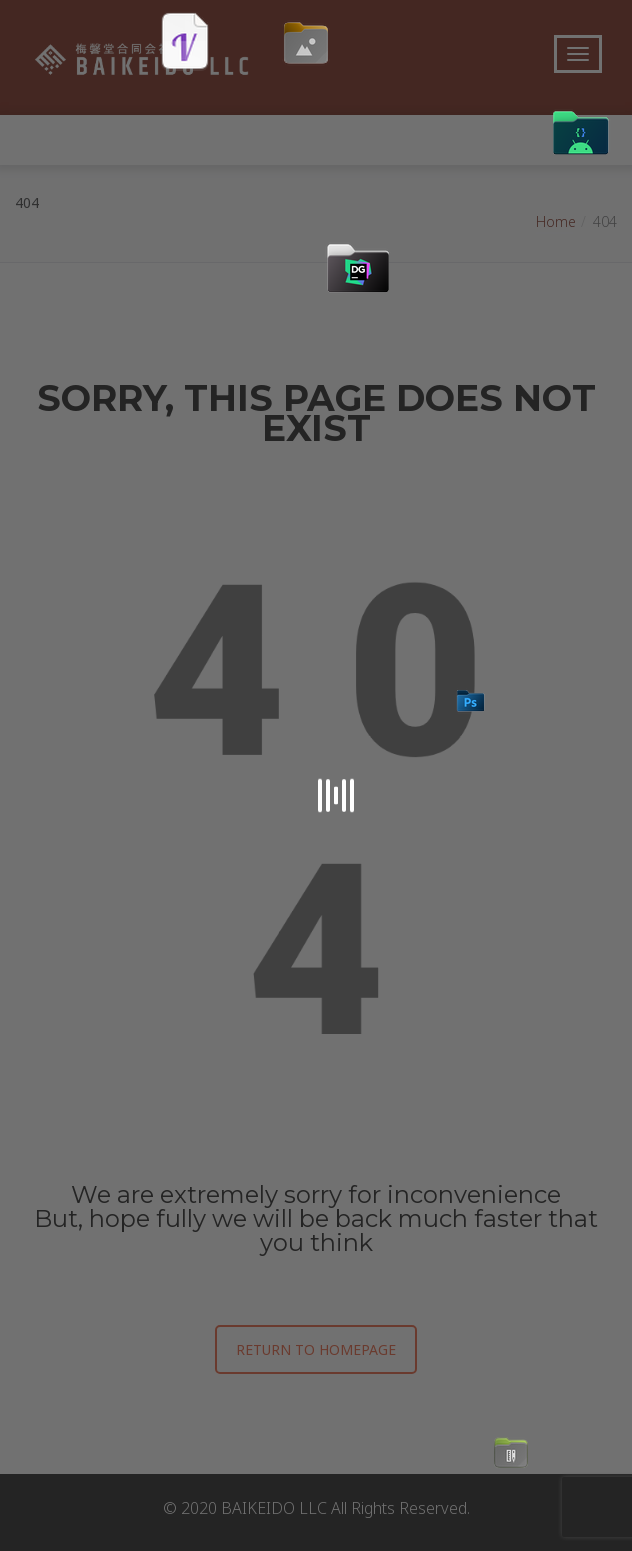 The height and width of the screenshot is (1551, 632). I want to click on open android developer project files, so click(580, 134).